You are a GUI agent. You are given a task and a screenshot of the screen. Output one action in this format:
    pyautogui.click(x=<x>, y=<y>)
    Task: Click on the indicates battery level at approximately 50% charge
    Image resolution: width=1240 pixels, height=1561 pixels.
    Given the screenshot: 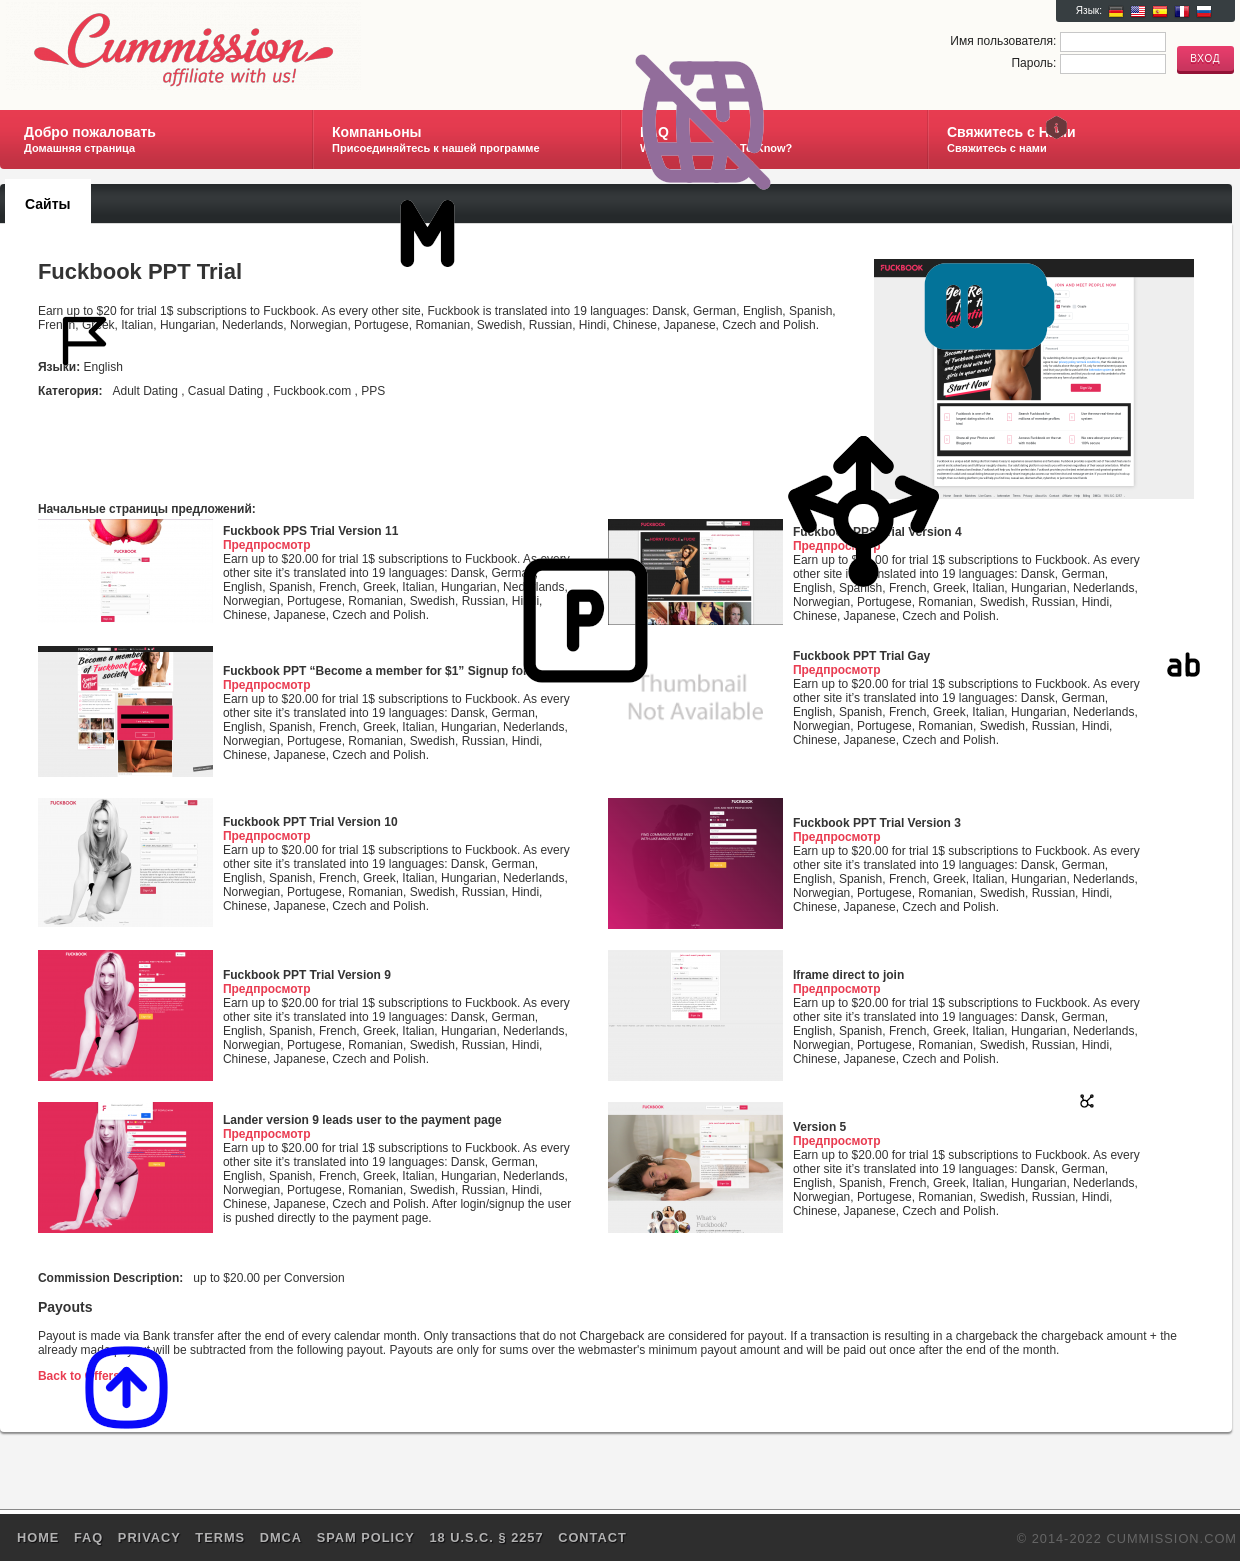 What is the action you would take?
    pyautogui.click(x=989, y=306)
    